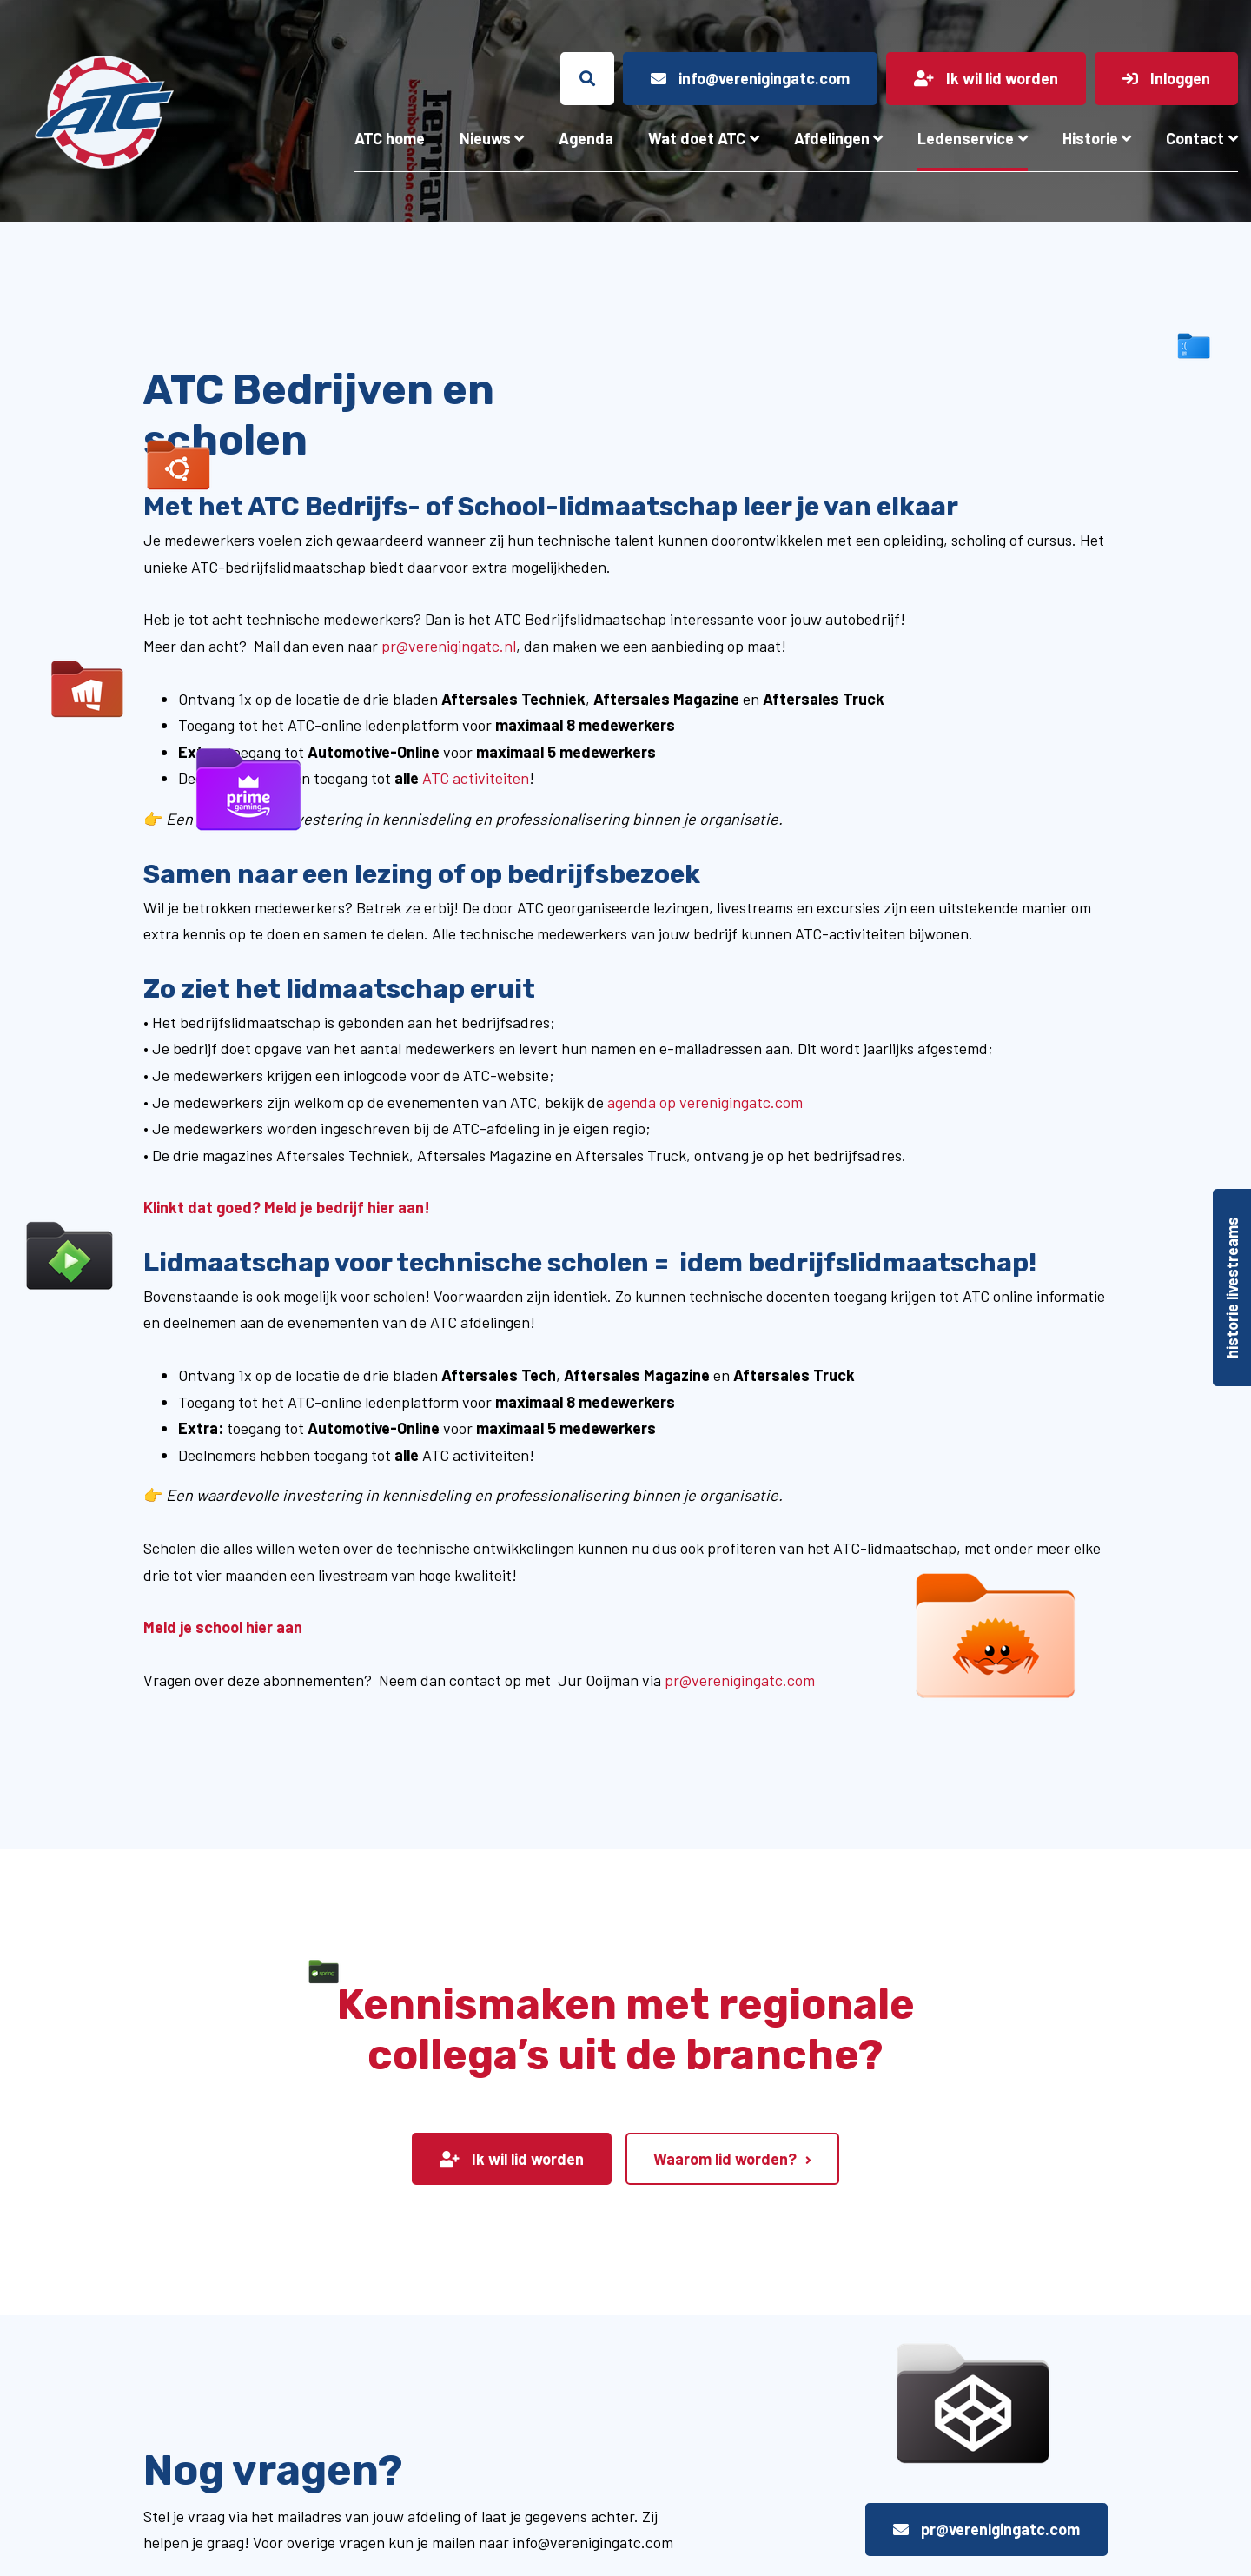 The image size is (1251, 2576). I want to click on open prime gaming folder, so click(248, 792).